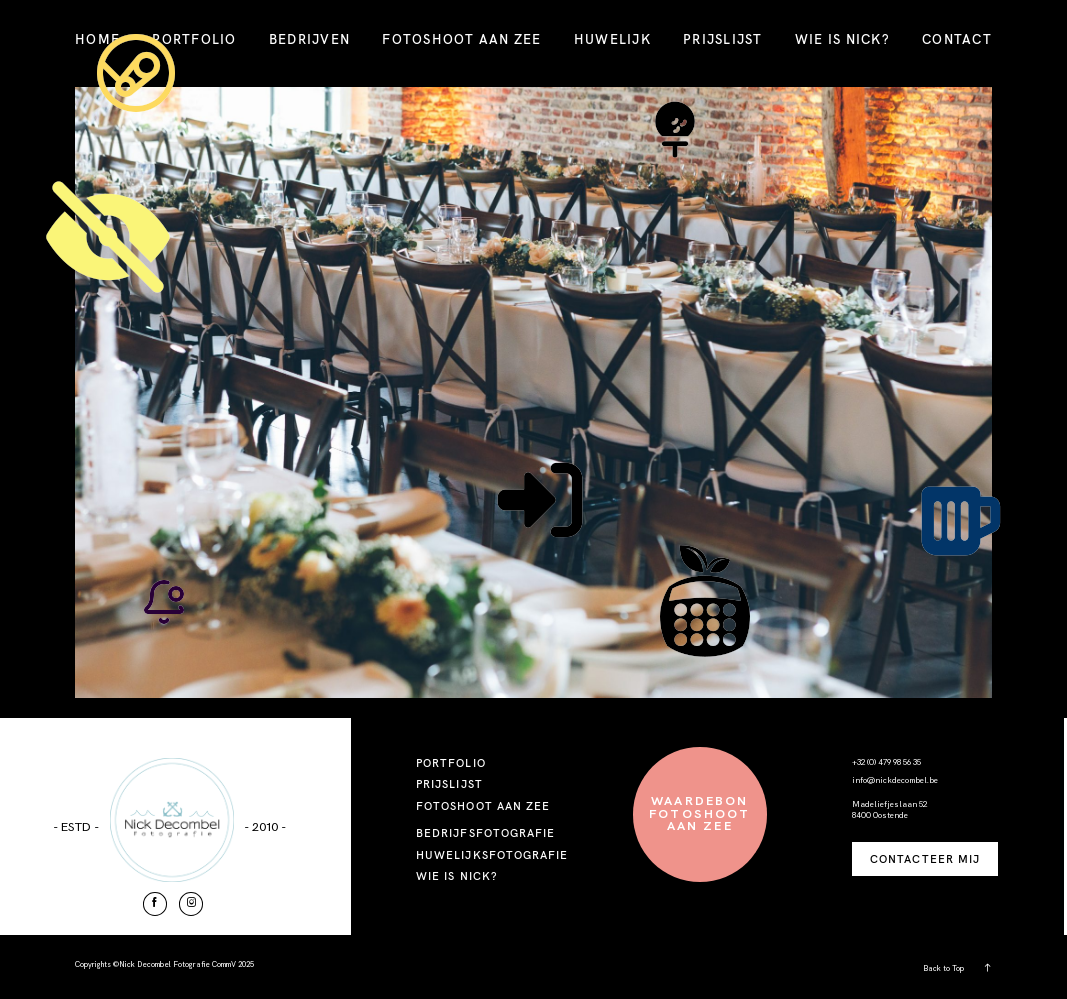  Describe the element at coordinates (108, 237) in the screenshot. I see `hide password or sensitive content` at that location.